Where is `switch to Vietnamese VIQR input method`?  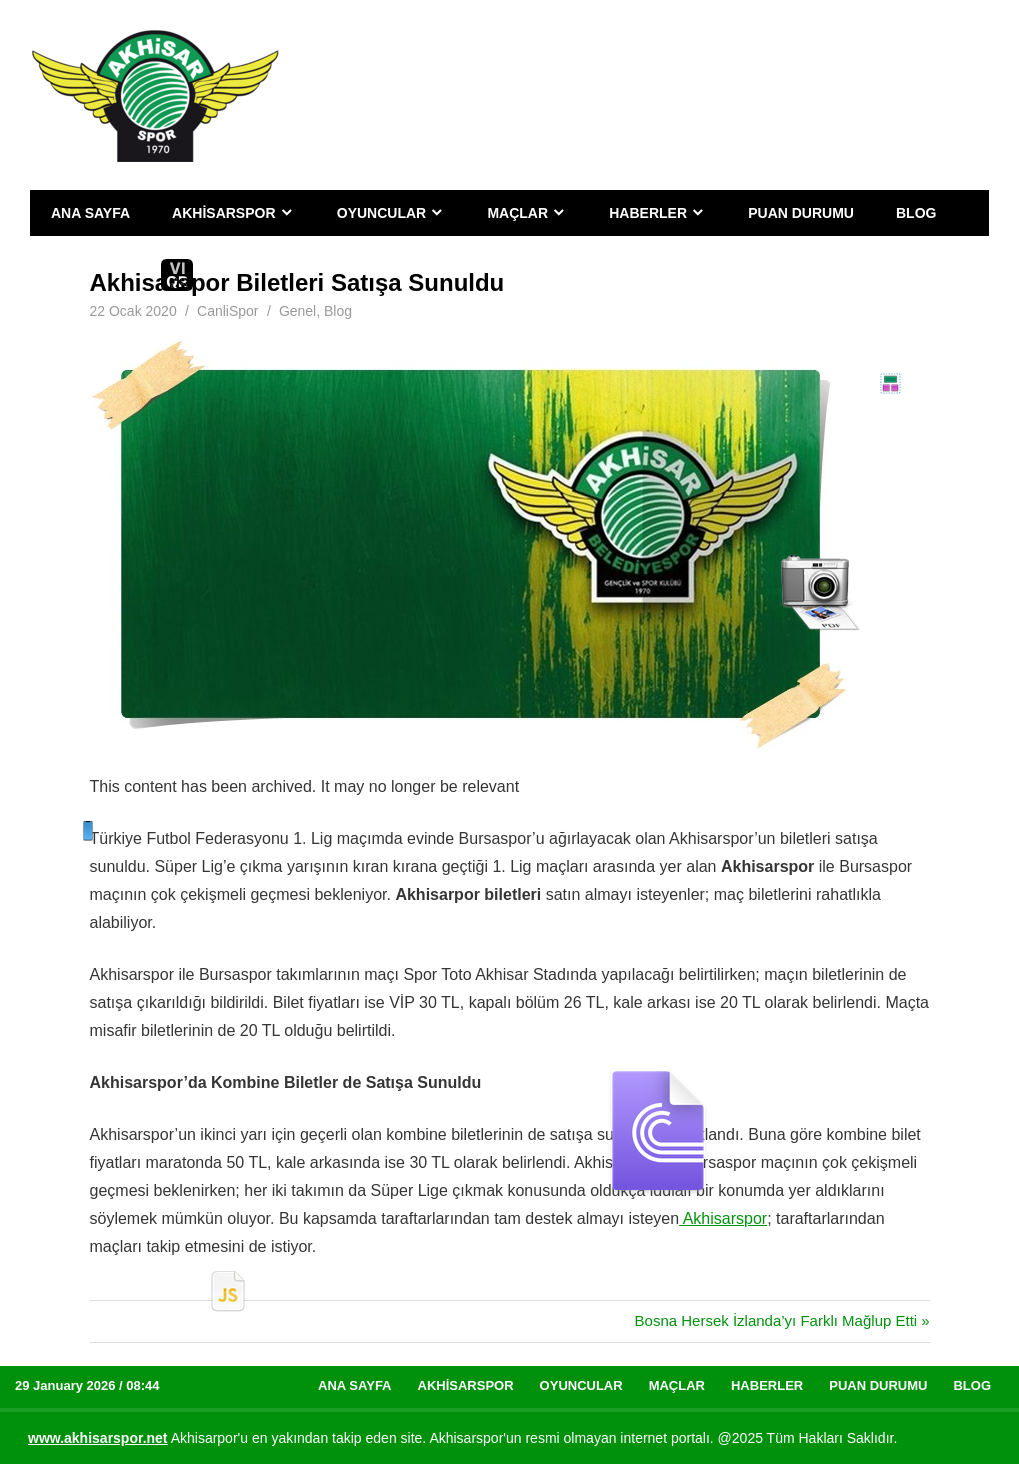
switch to Vietnamese VIQR input method is located at coordinates (177, 275).